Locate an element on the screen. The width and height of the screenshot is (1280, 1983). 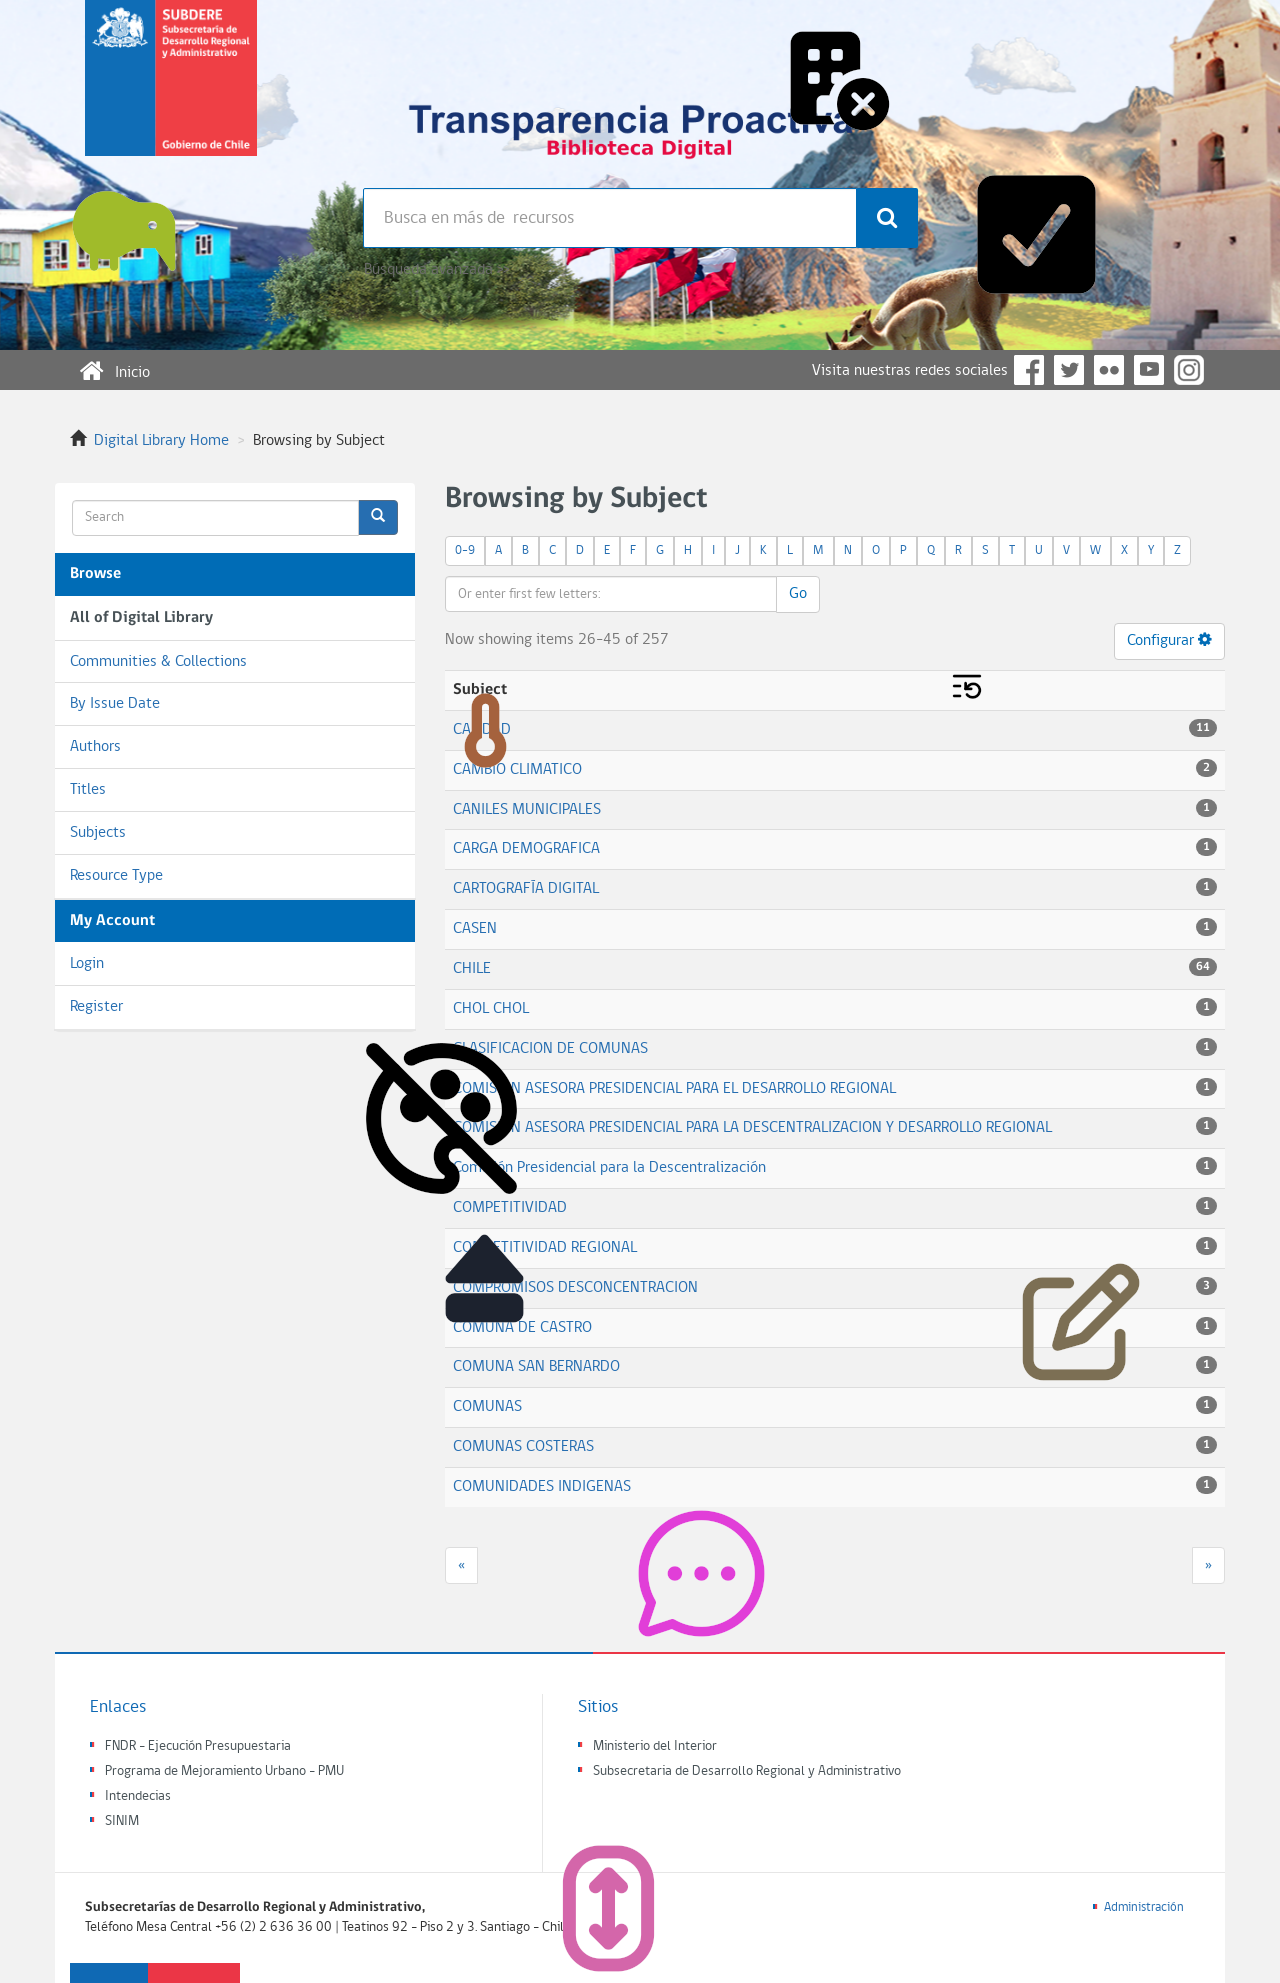
kiwi bird icon representing New Zealand-related content is located at coordinates (124, 231).